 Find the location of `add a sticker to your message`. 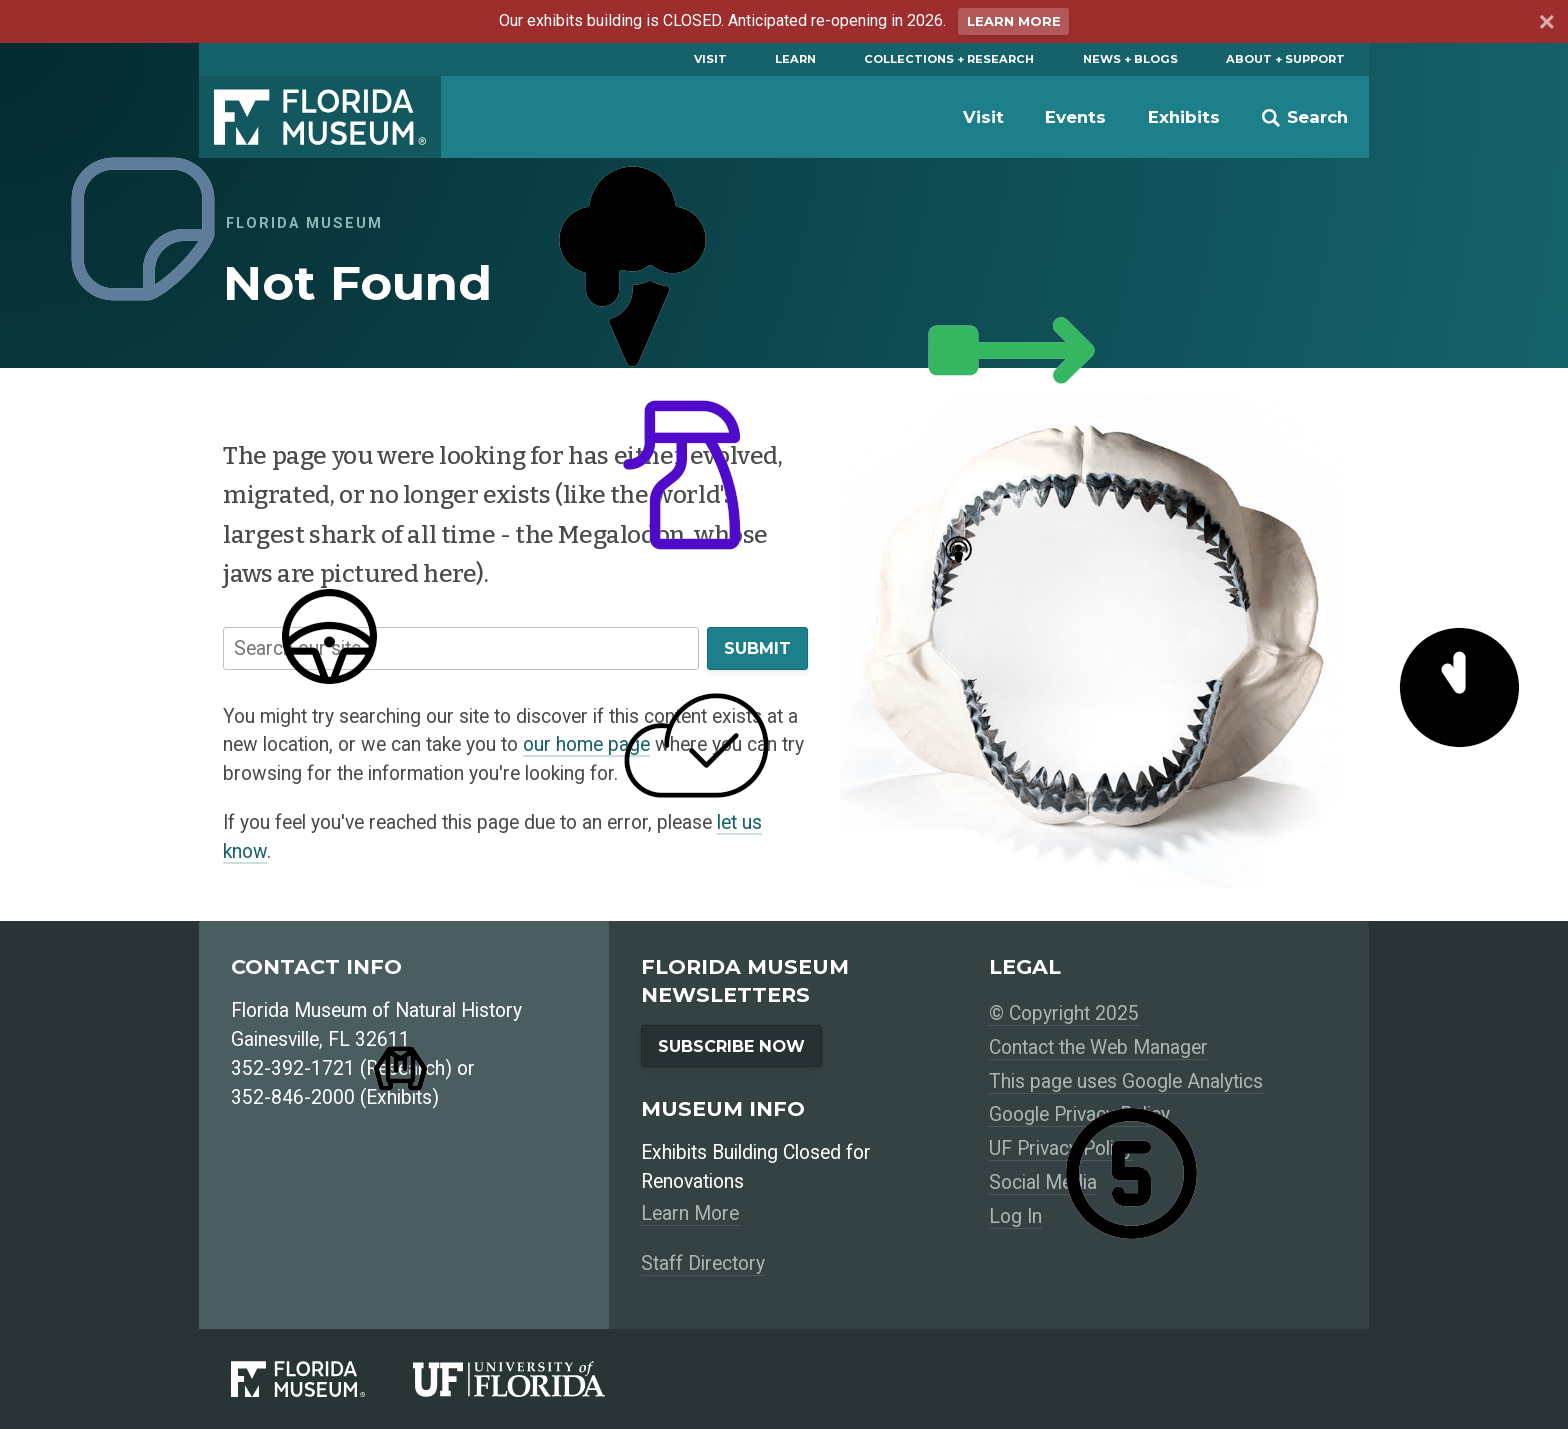

add a sticker to your message is located at coordinates (143, 229).